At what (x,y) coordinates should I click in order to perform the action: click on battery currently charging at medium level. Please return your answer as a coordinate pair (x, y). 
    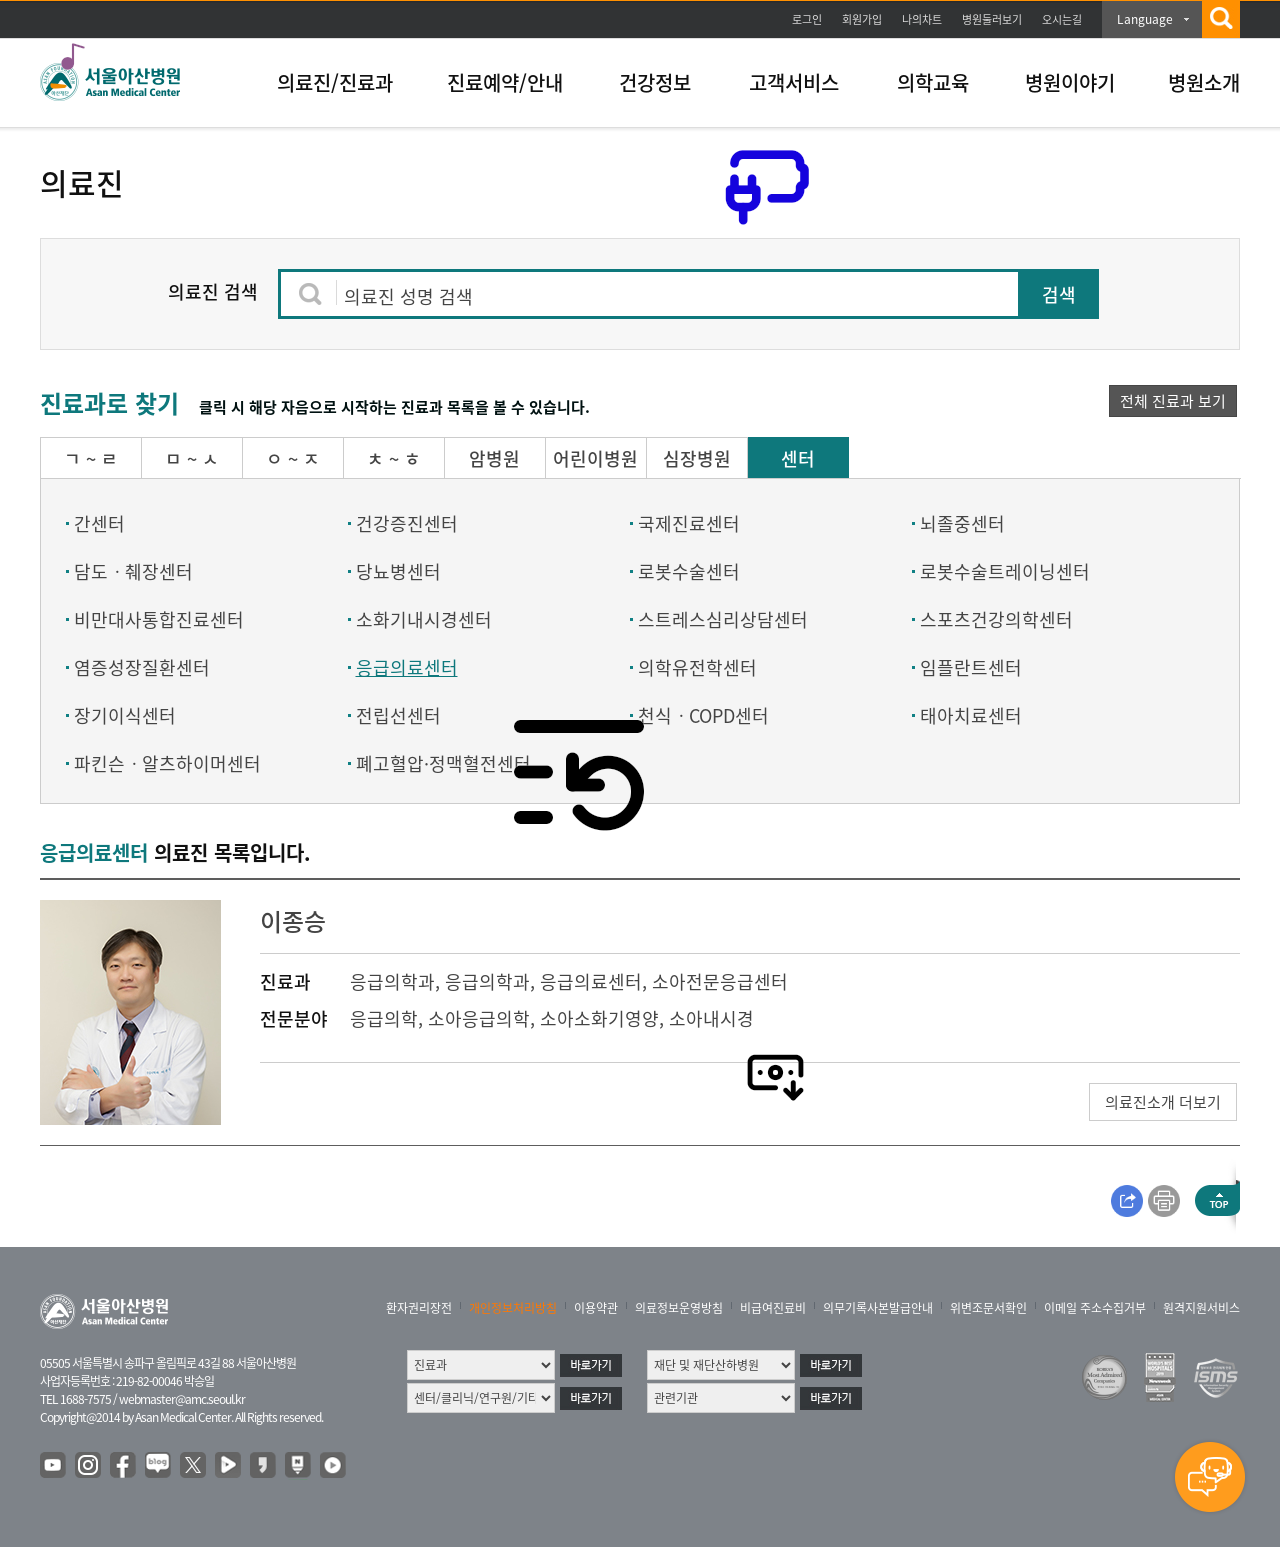
    Looking at the image, I should click on (769, 176).